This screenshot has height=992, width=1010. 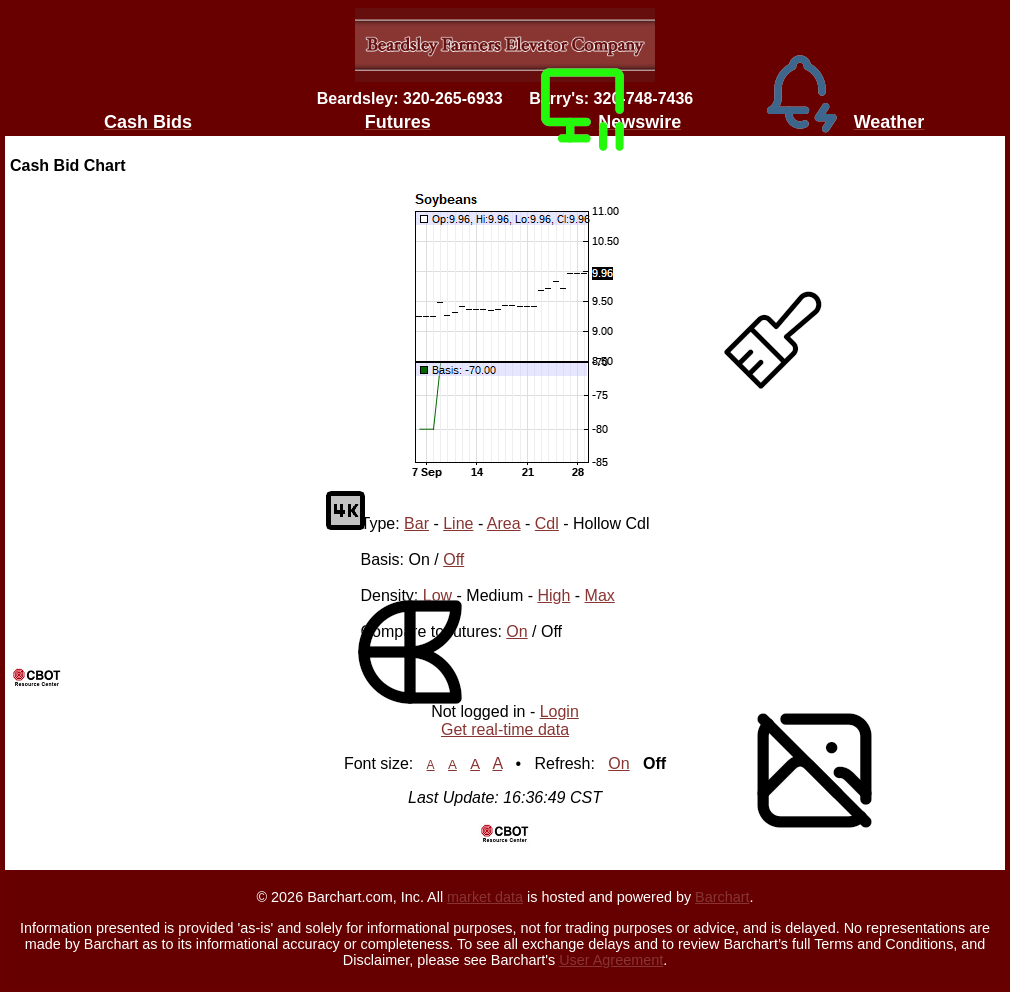 What do you see at coordinates (814, 770) in the screenshot?
I see `image unavailable or cannot be displayed` at bounding box center [814, 770].